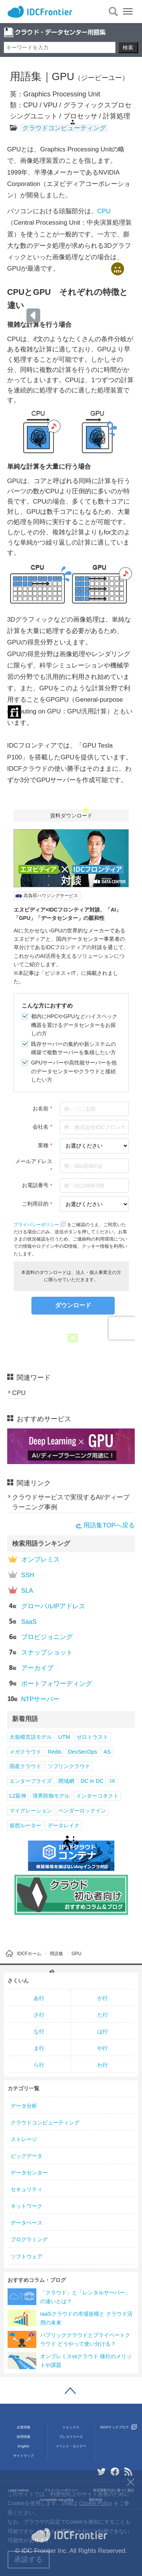  What do you see at coordinates (117, 269) in the screenshot?
I see `indicates an awkward or uncomfortable situation` at bounding box center [117, 269].